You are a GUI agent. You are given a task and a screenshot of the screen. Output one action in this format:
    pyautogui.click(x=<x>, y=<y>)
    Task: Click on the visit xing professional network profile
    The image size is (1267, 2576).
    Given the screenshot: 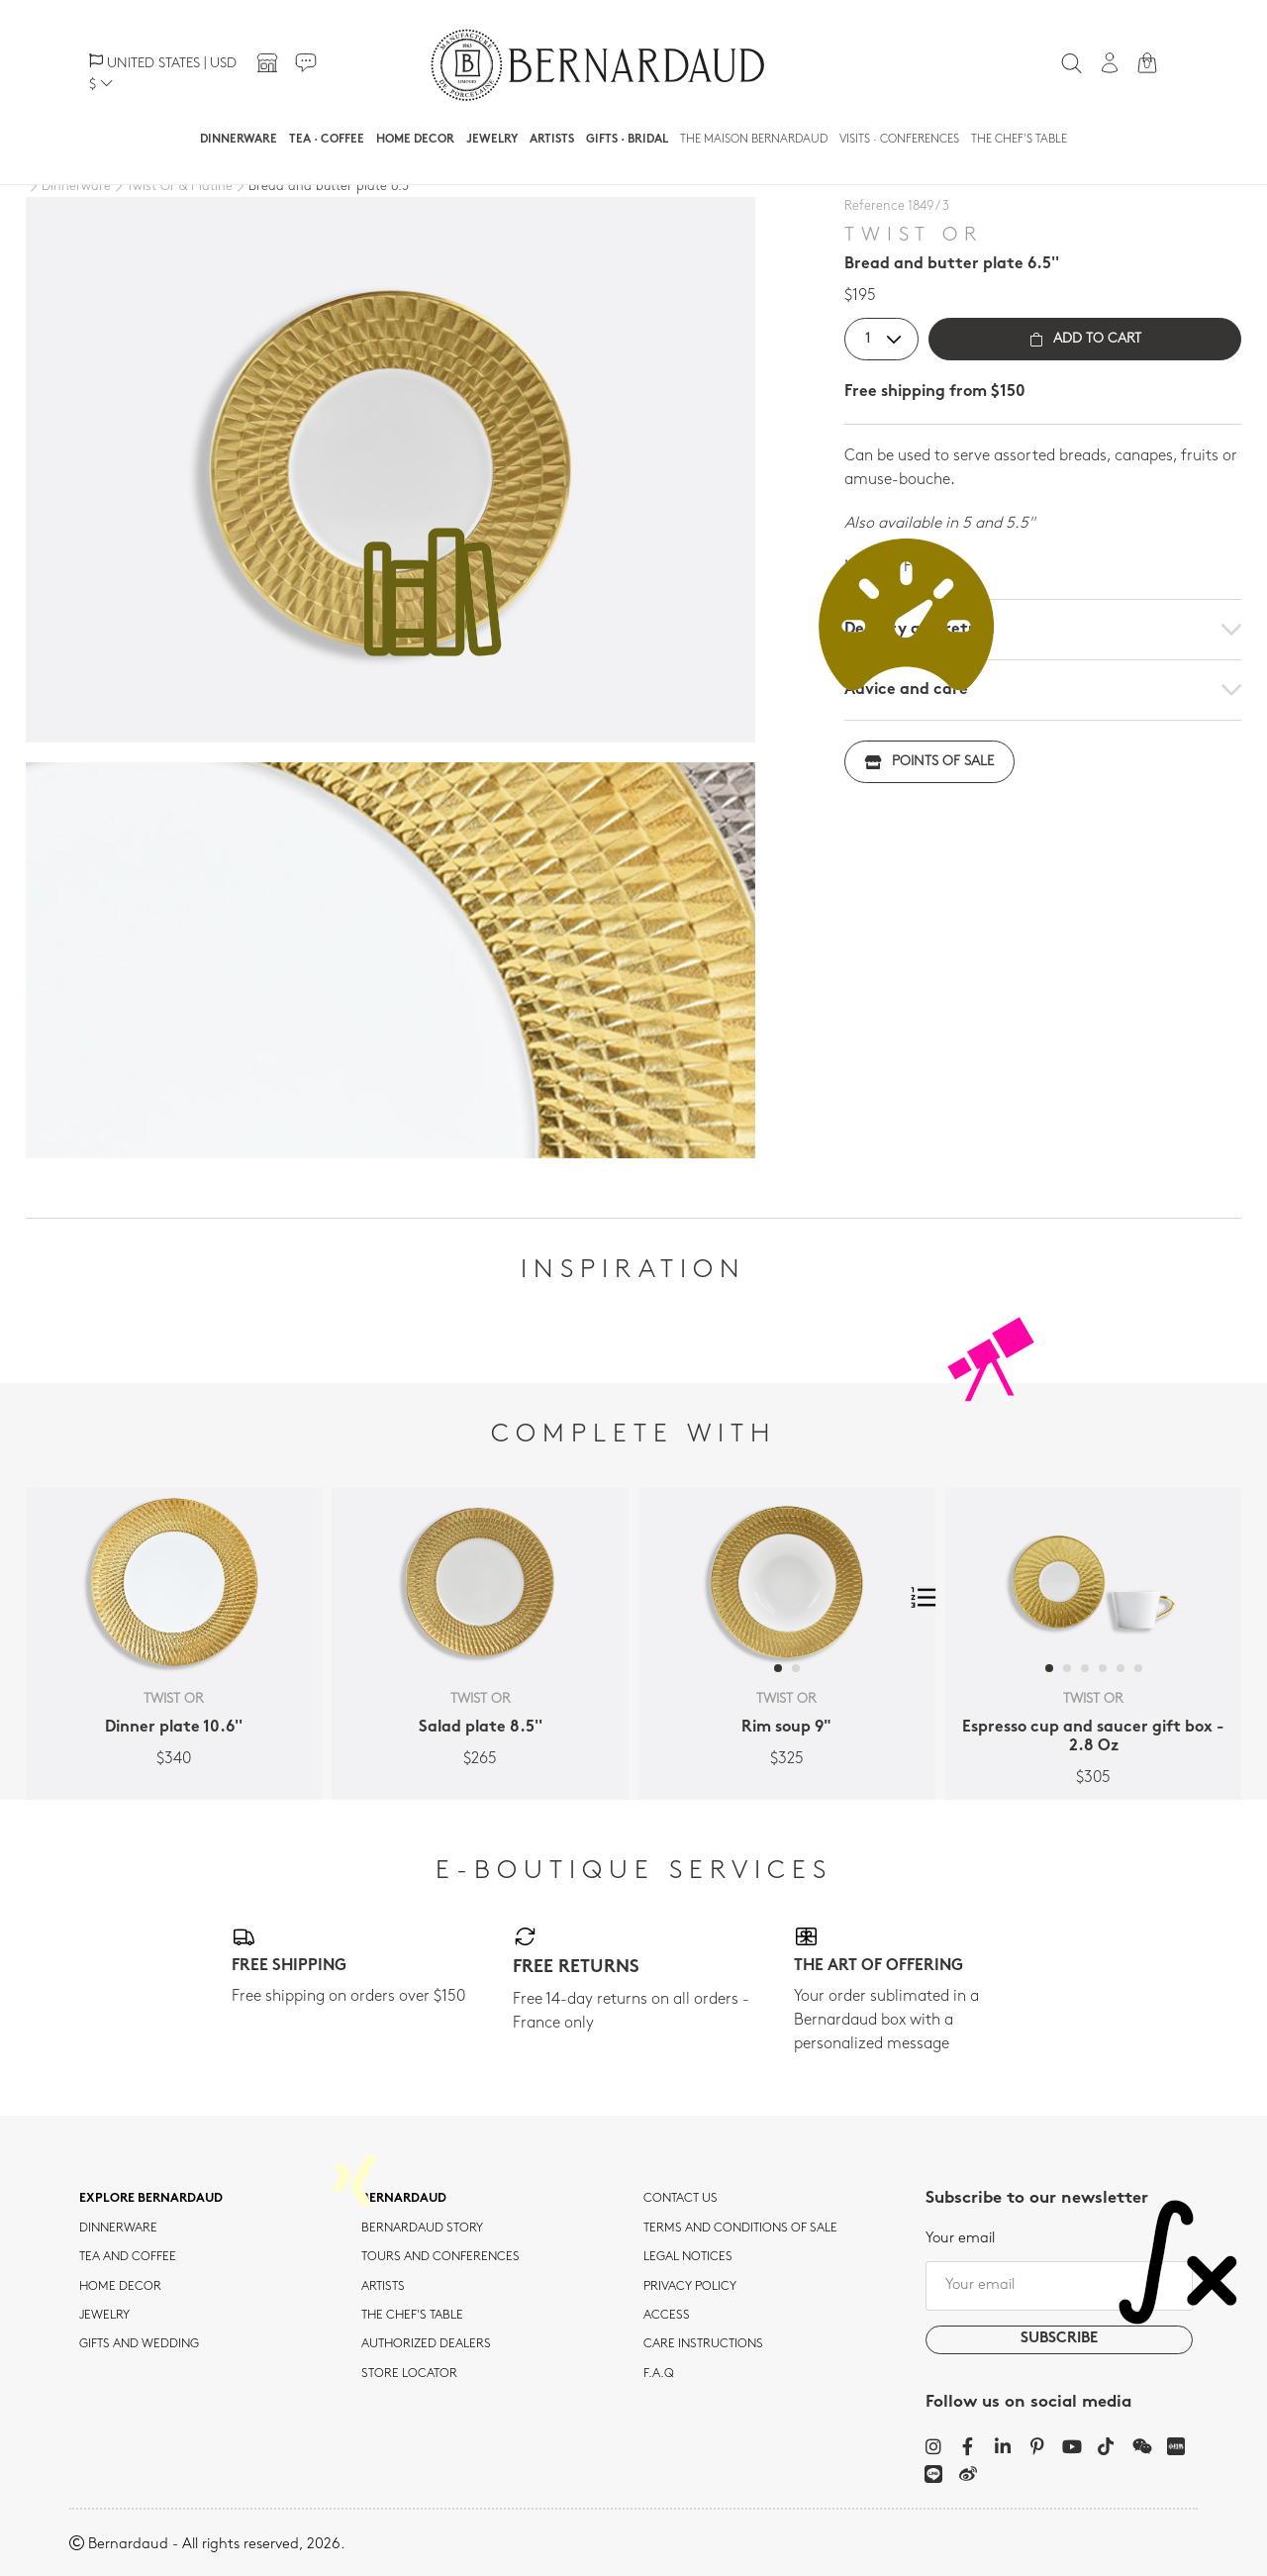 What is the action you would take?
    pyautogui.click(x=354, y=2180)
    